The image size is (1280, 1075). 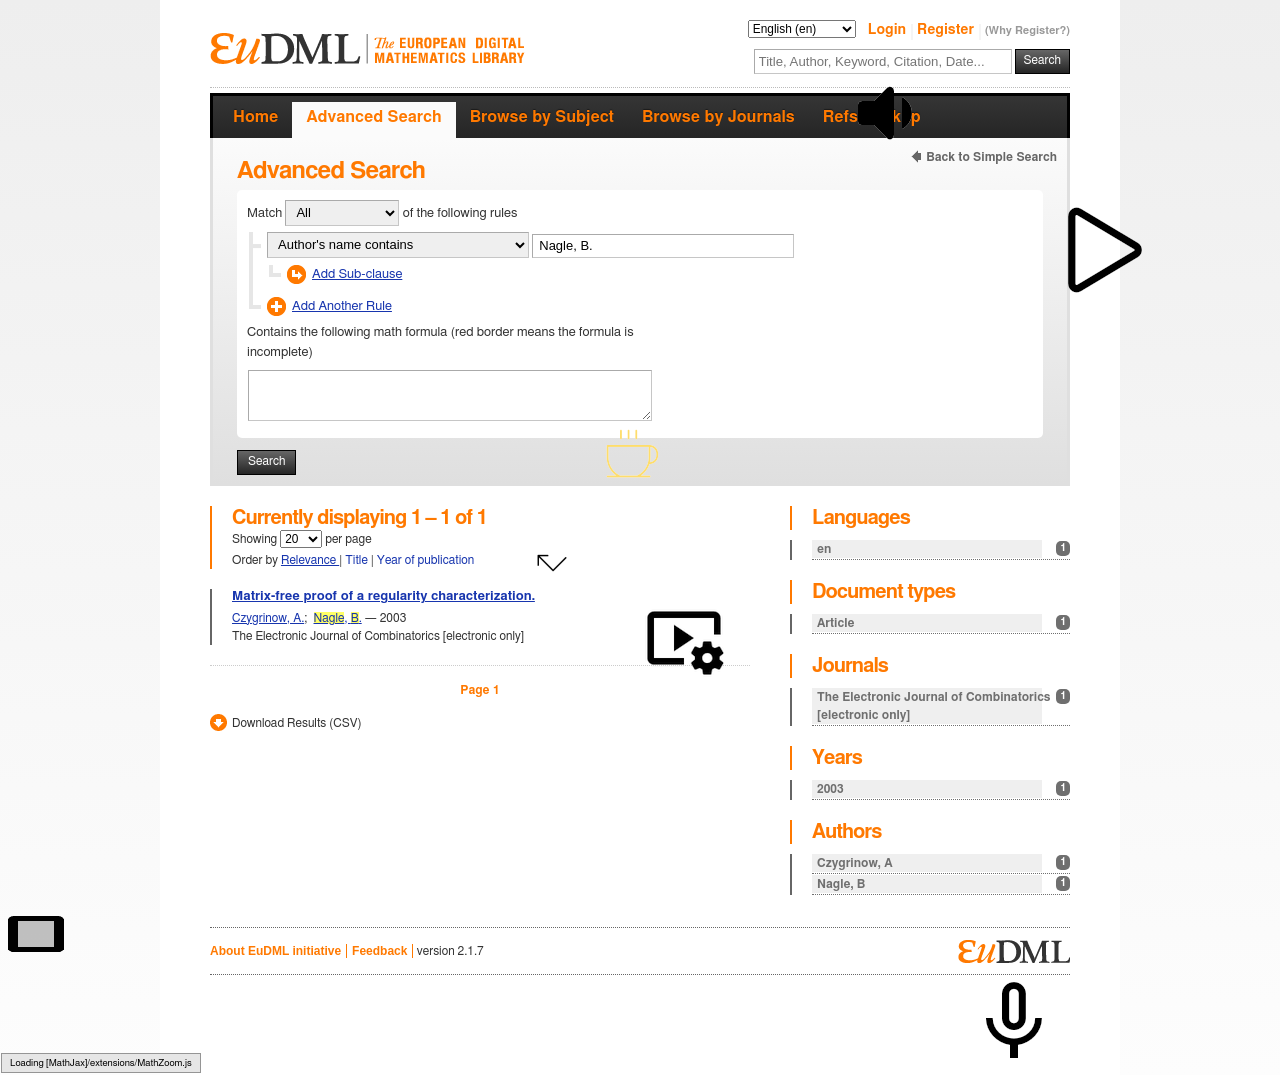 I want to click on start playing media, so click(x=1105, y=250).